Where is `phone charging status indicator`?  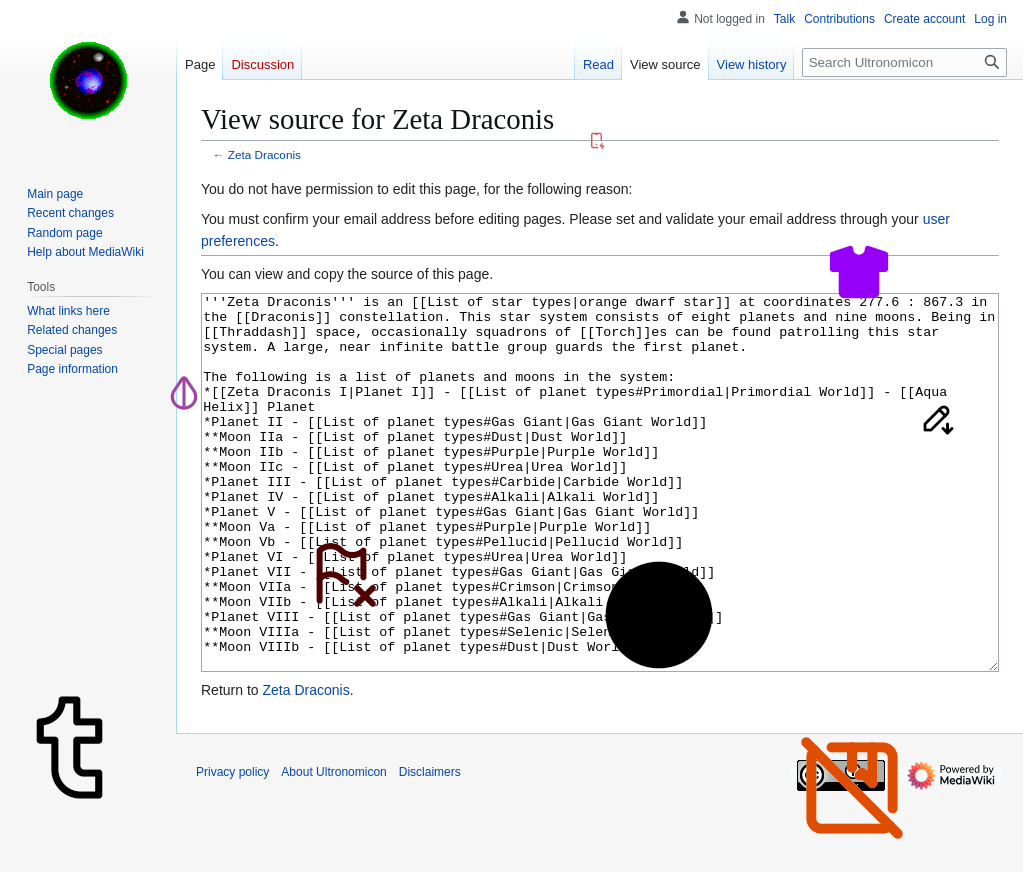
phone charging status indicator is located at coordinates (596, 140).